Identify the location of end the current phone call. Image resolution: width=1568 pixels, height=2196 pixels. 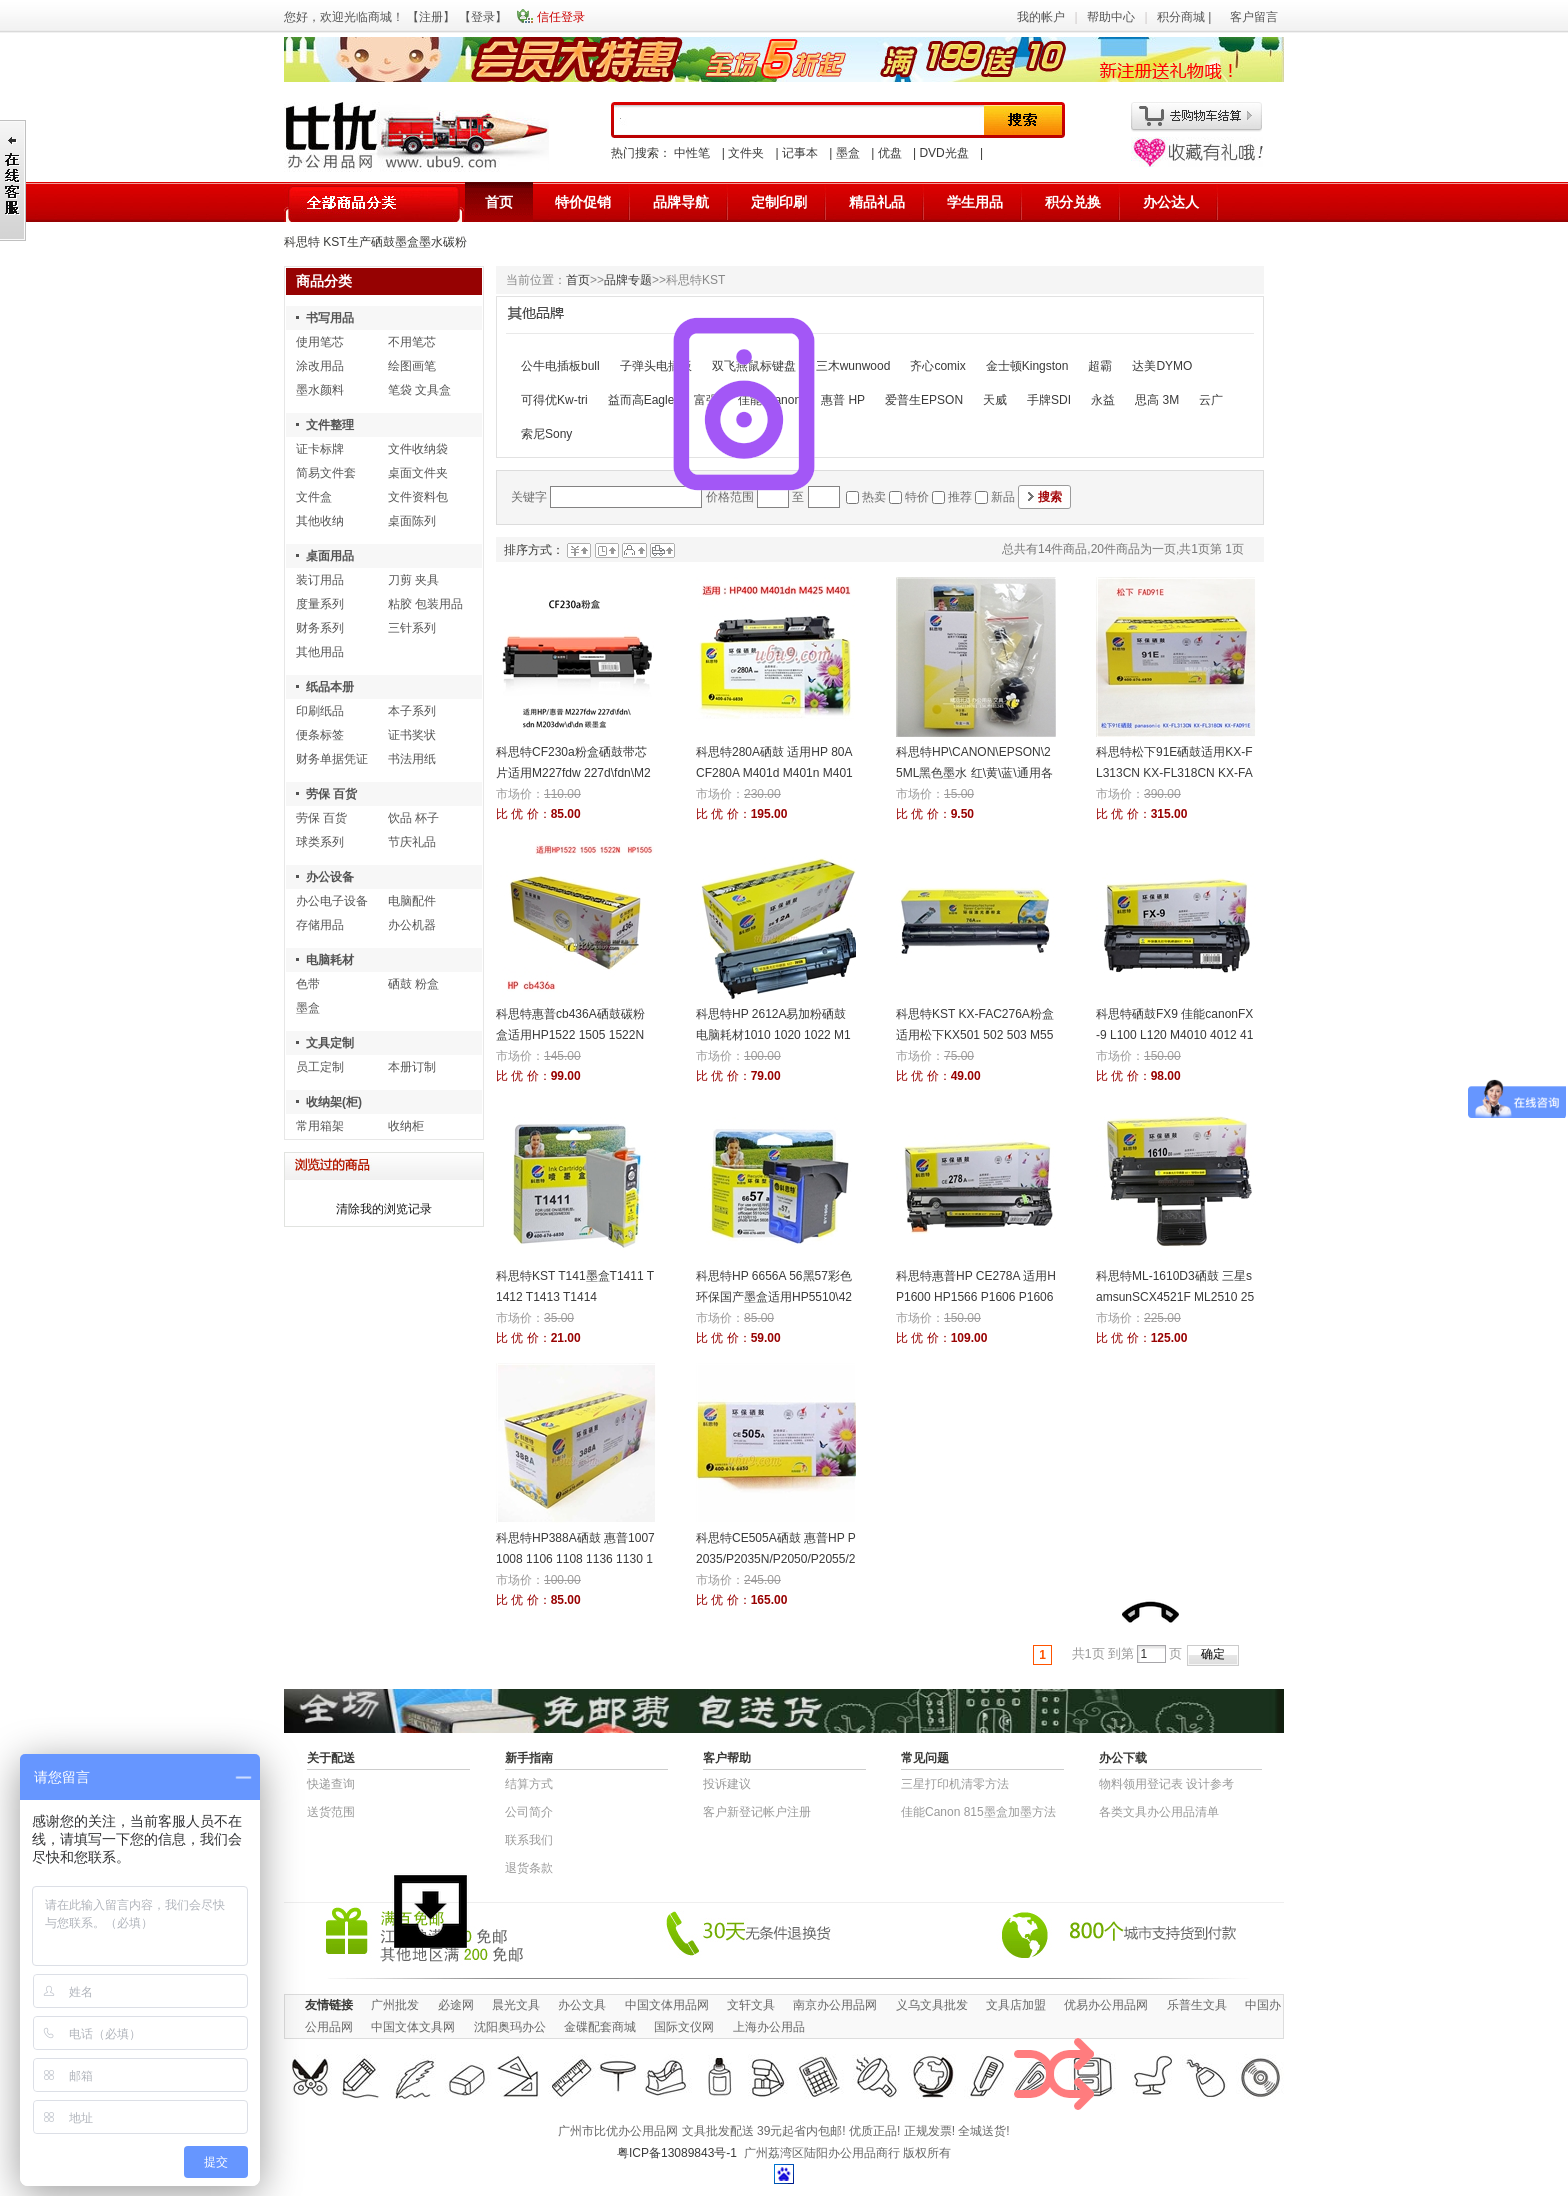
(1150, 1613).